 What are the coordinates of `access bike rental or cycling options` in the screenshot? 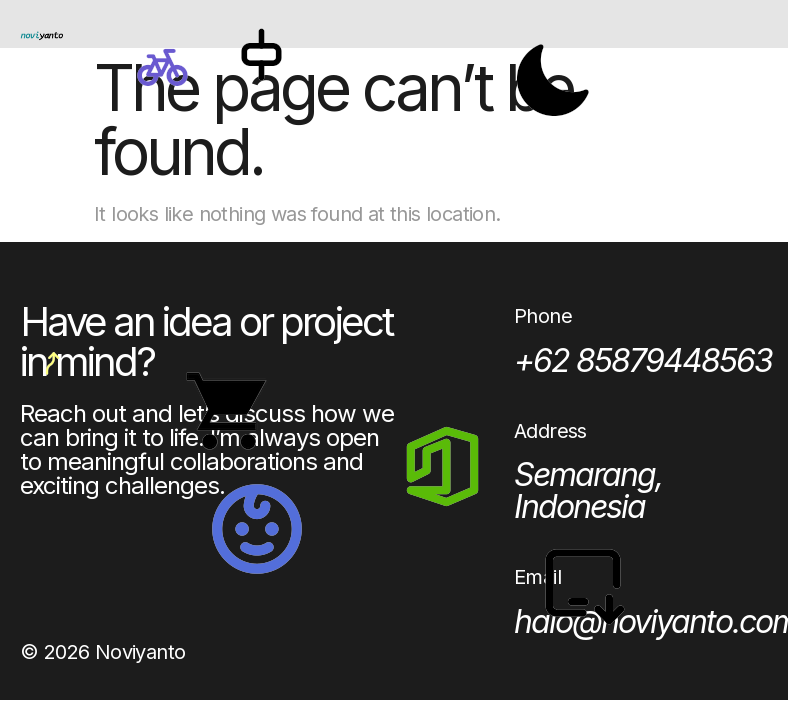 It's located at (162, 67).